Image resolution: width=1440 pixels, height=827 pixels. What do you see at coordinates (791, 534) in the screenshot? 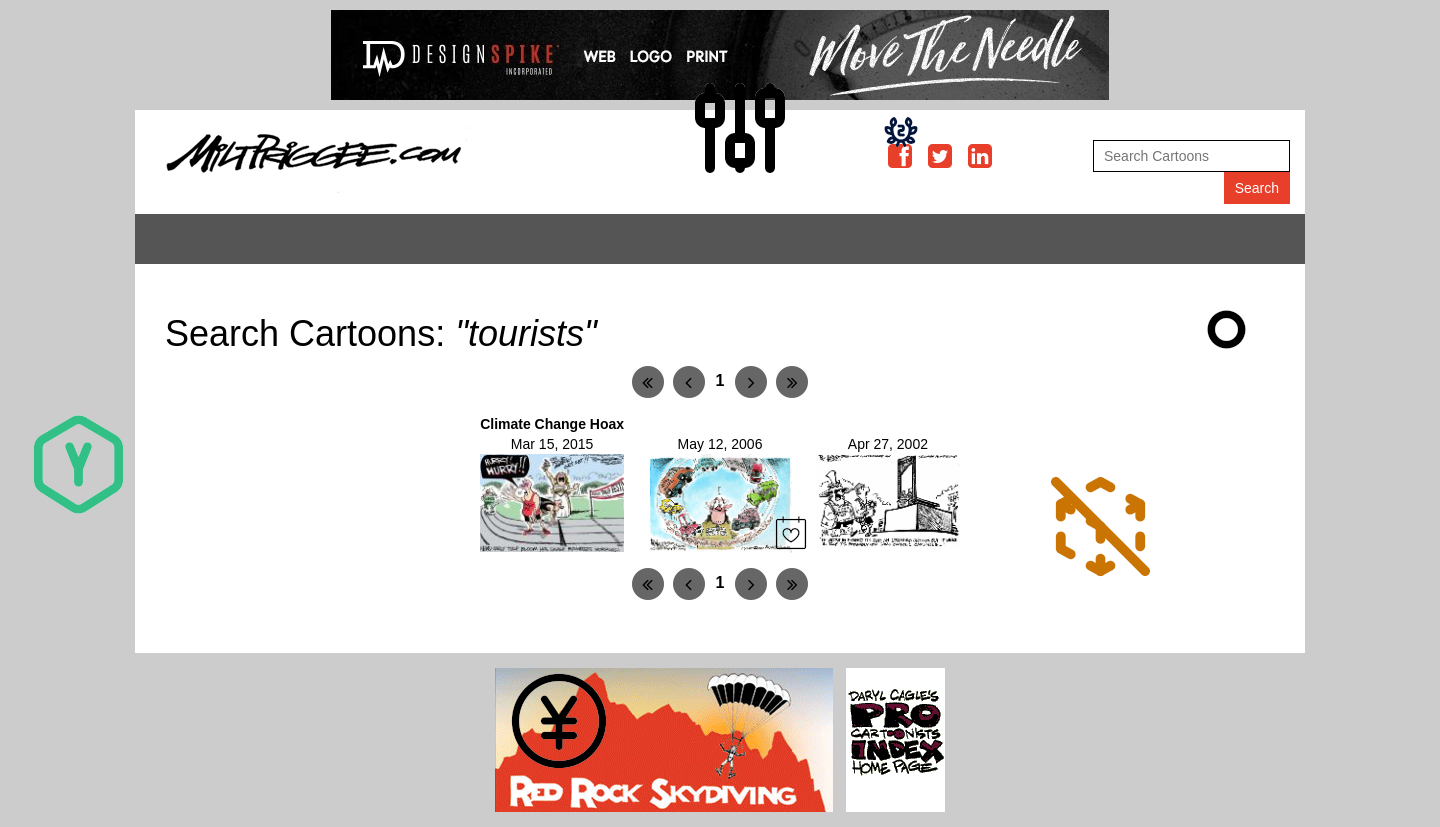
I see `view favorite or loved events` at bounding box center [791, 534].